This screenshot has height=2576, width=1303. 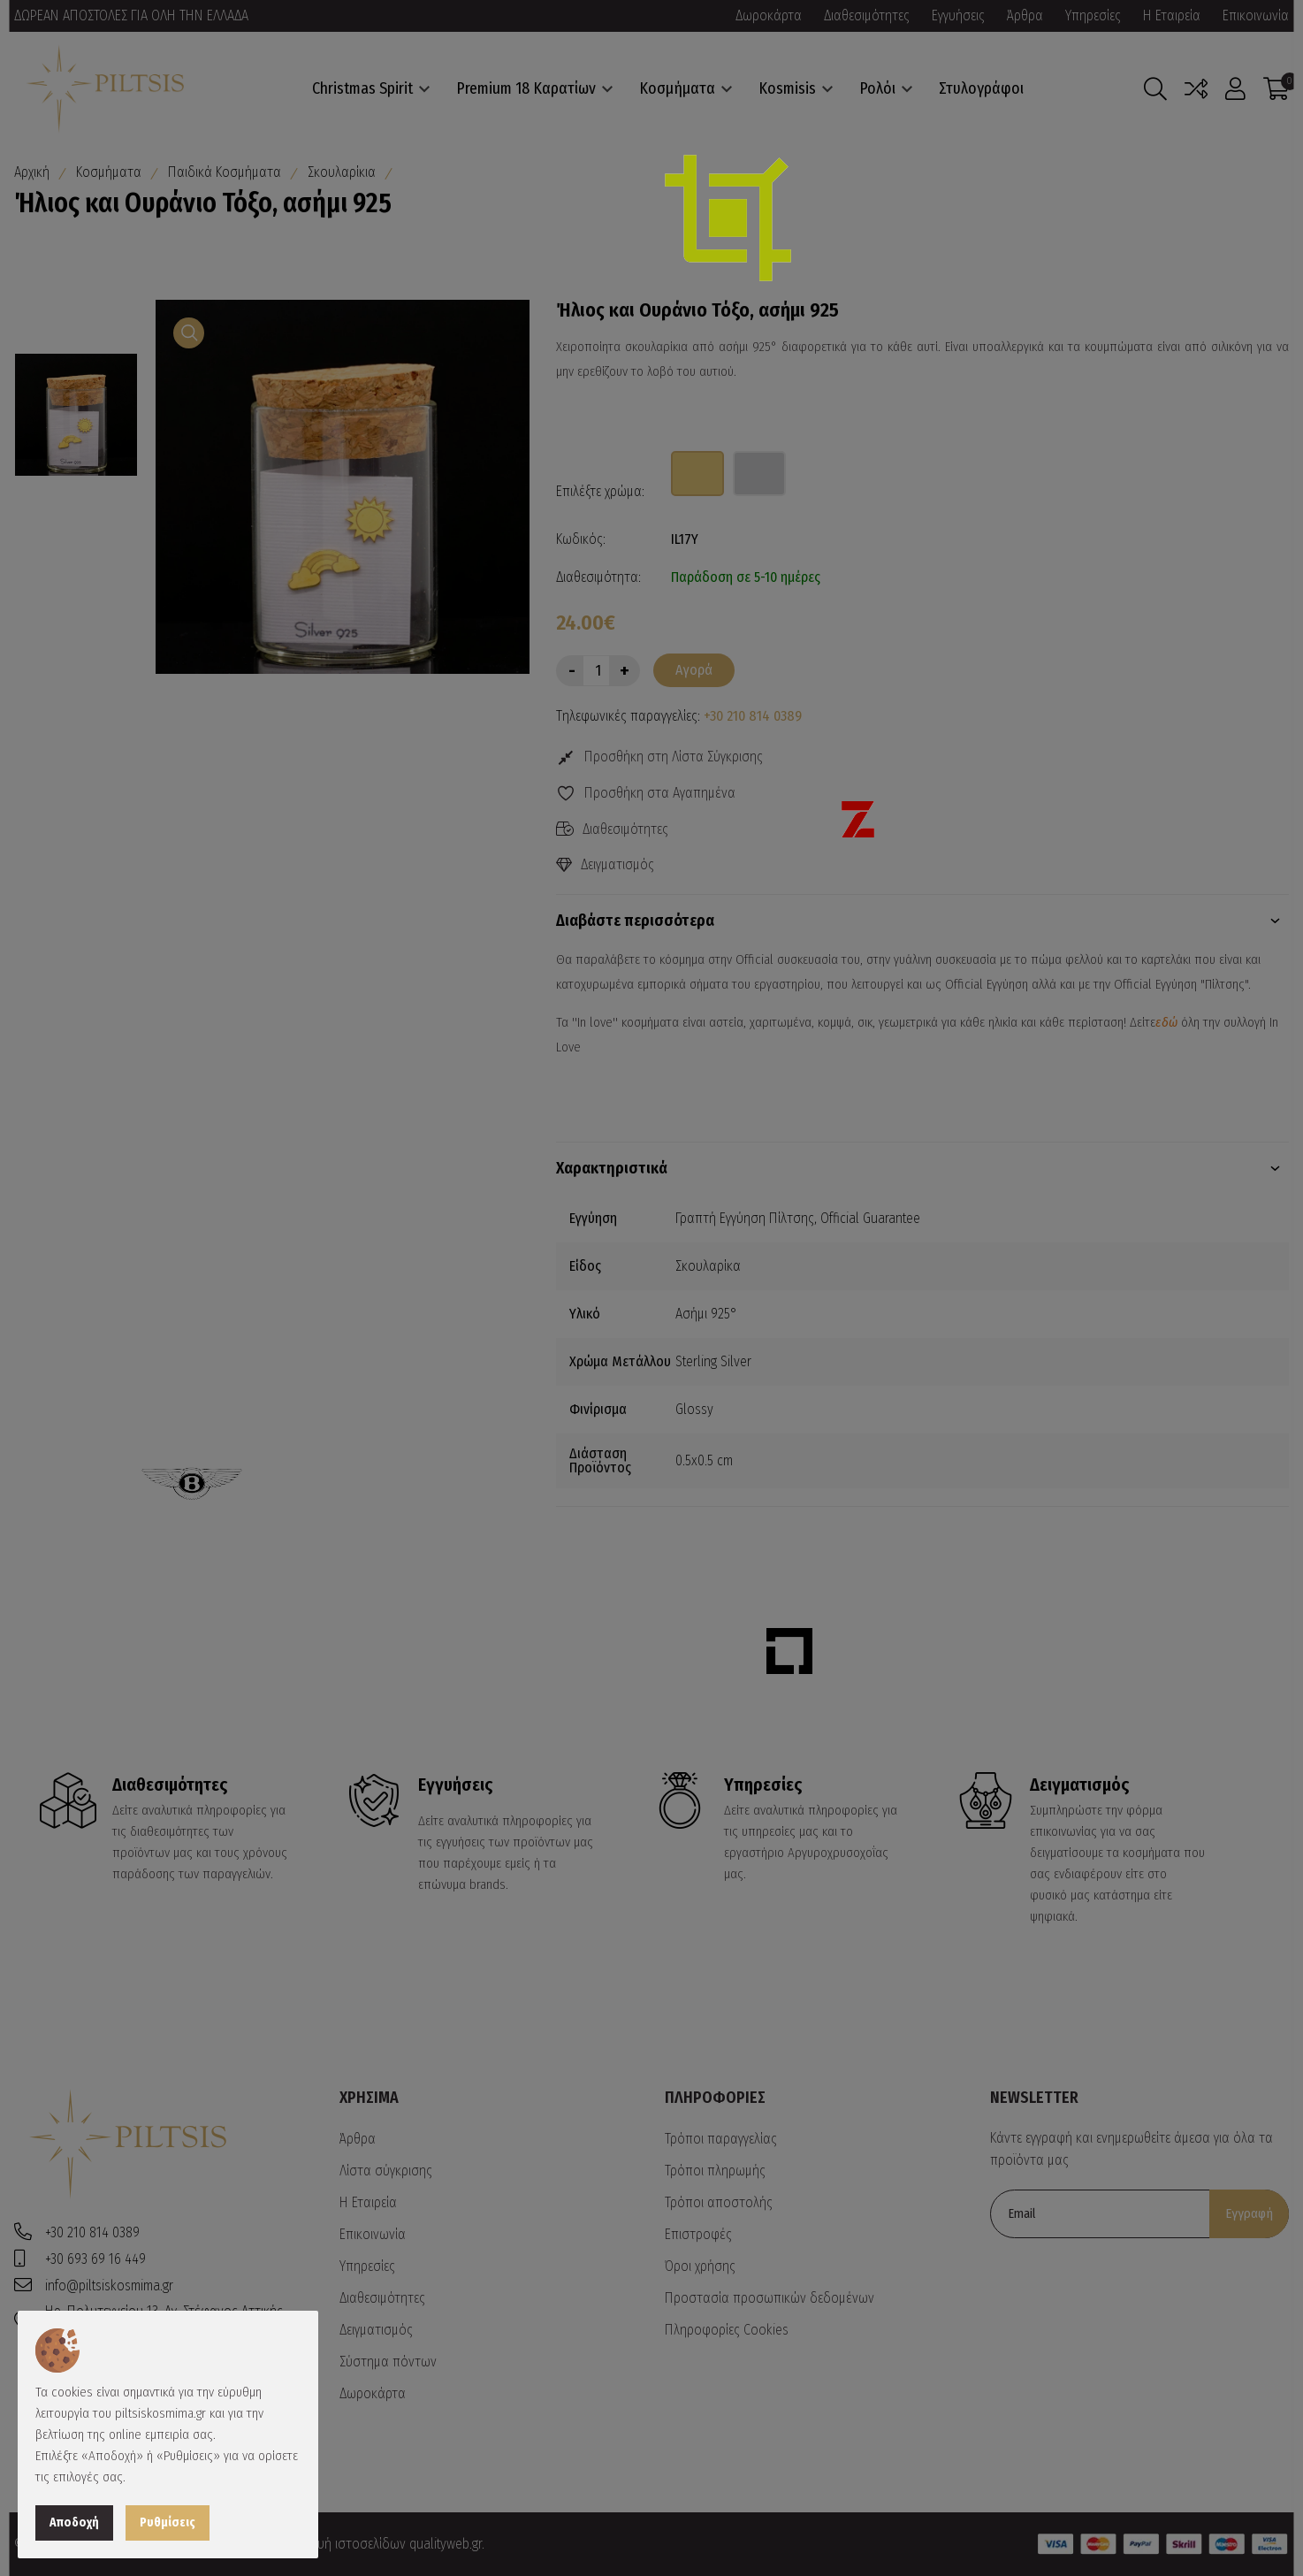 I want to click on Bentley Motors official brand logo, so click(x=192, y=1484).